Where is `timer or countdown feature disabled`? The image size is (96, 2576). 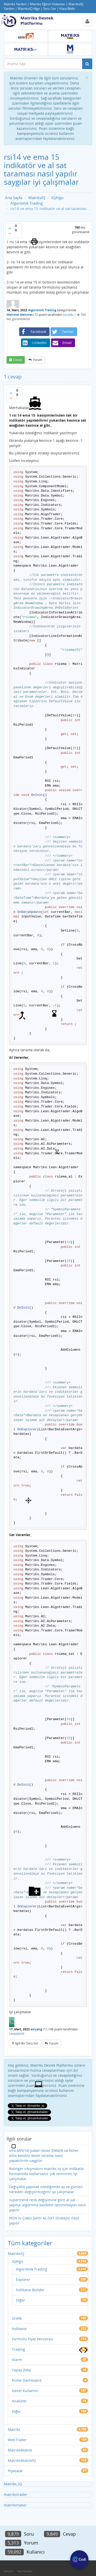
timer or countdown feature disabled is located at coordinates (57, 1152).